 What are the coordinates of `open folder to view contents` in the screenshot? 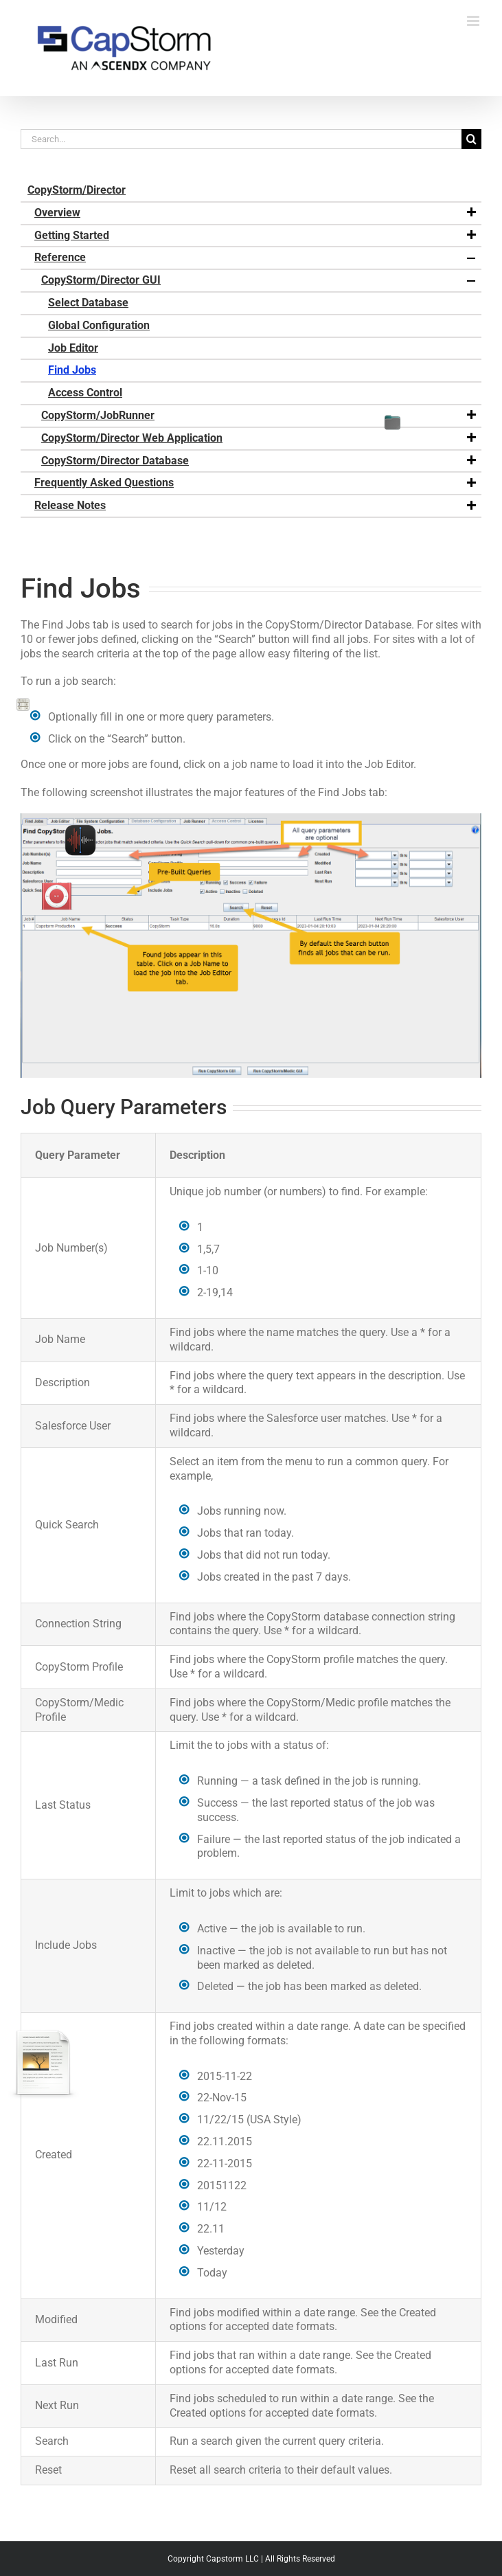 It's located at (392, 422).